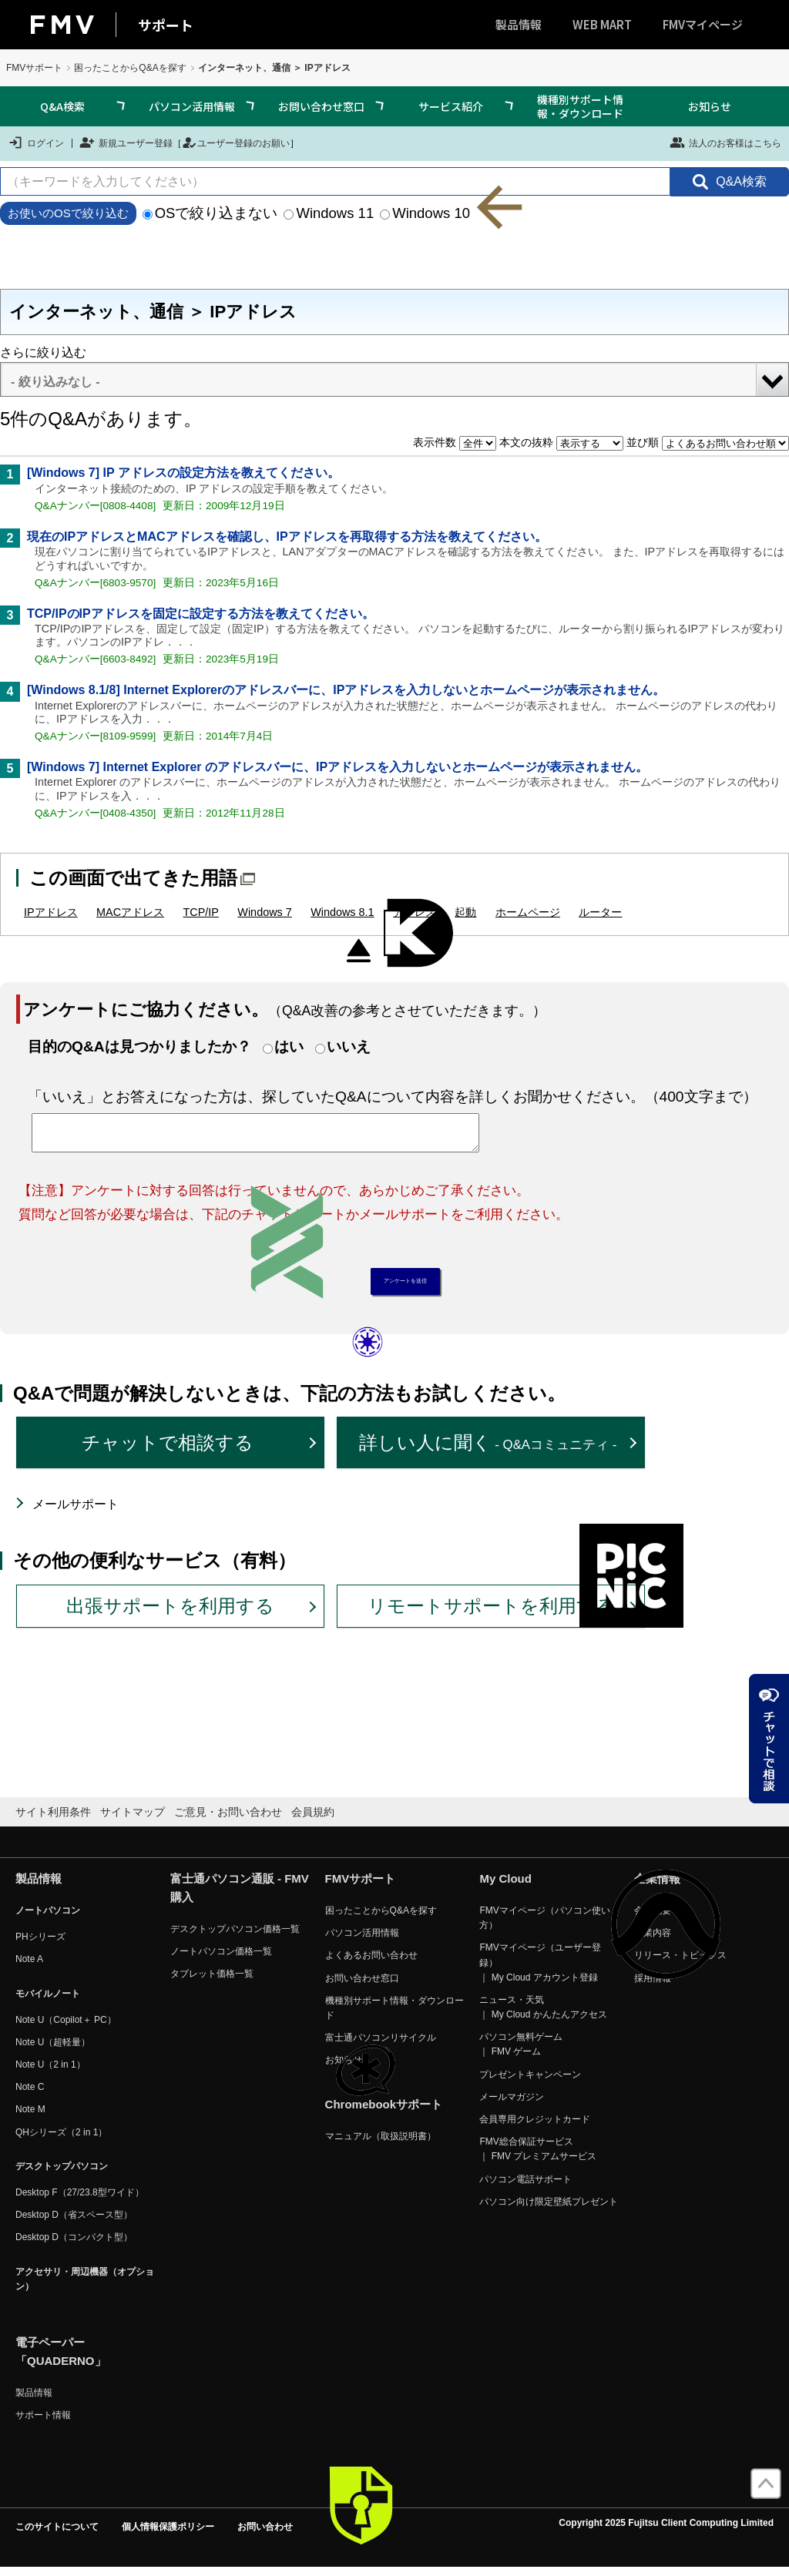  Describe the element at coordinates (361, 2505) in the screenshot. I see `open cryptpad secure document editor` at that location.